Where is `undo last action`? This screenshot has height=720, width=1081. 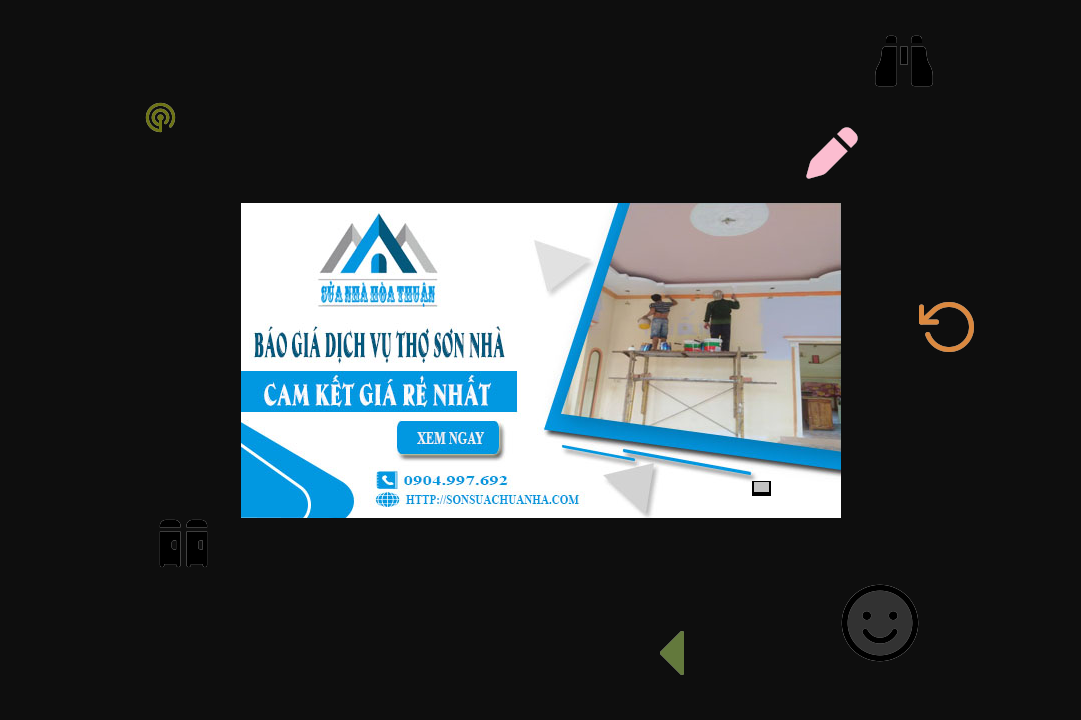
undo last action is located at coordinates (949, 327).